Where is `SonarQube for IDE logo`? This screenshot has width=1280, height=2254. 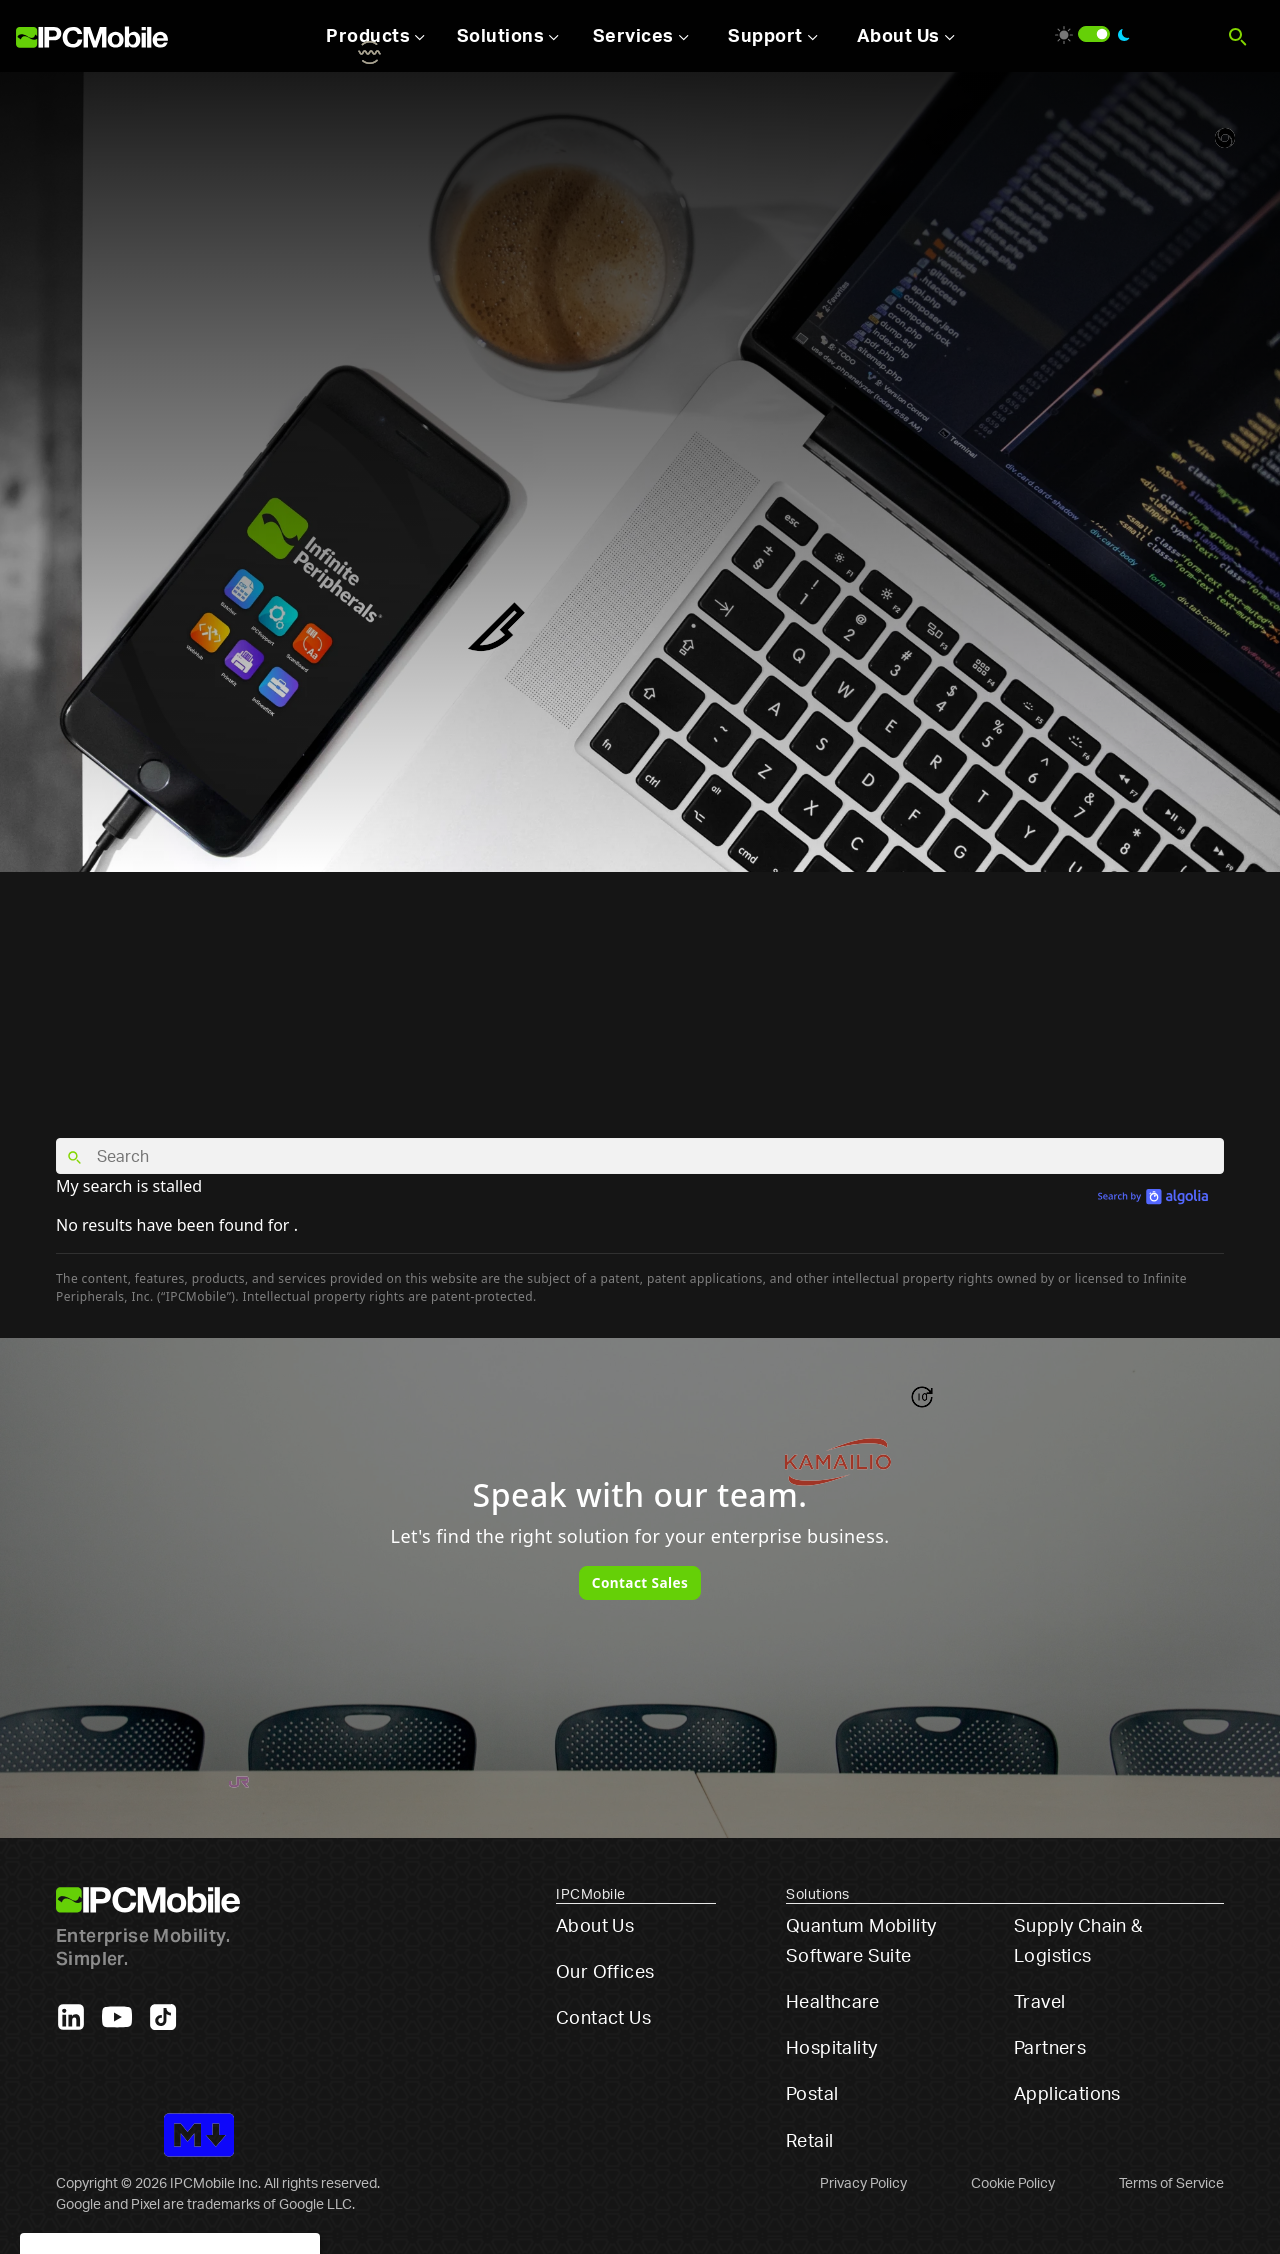
SonarQube for IDE logo is located at coordinates (369, 52).